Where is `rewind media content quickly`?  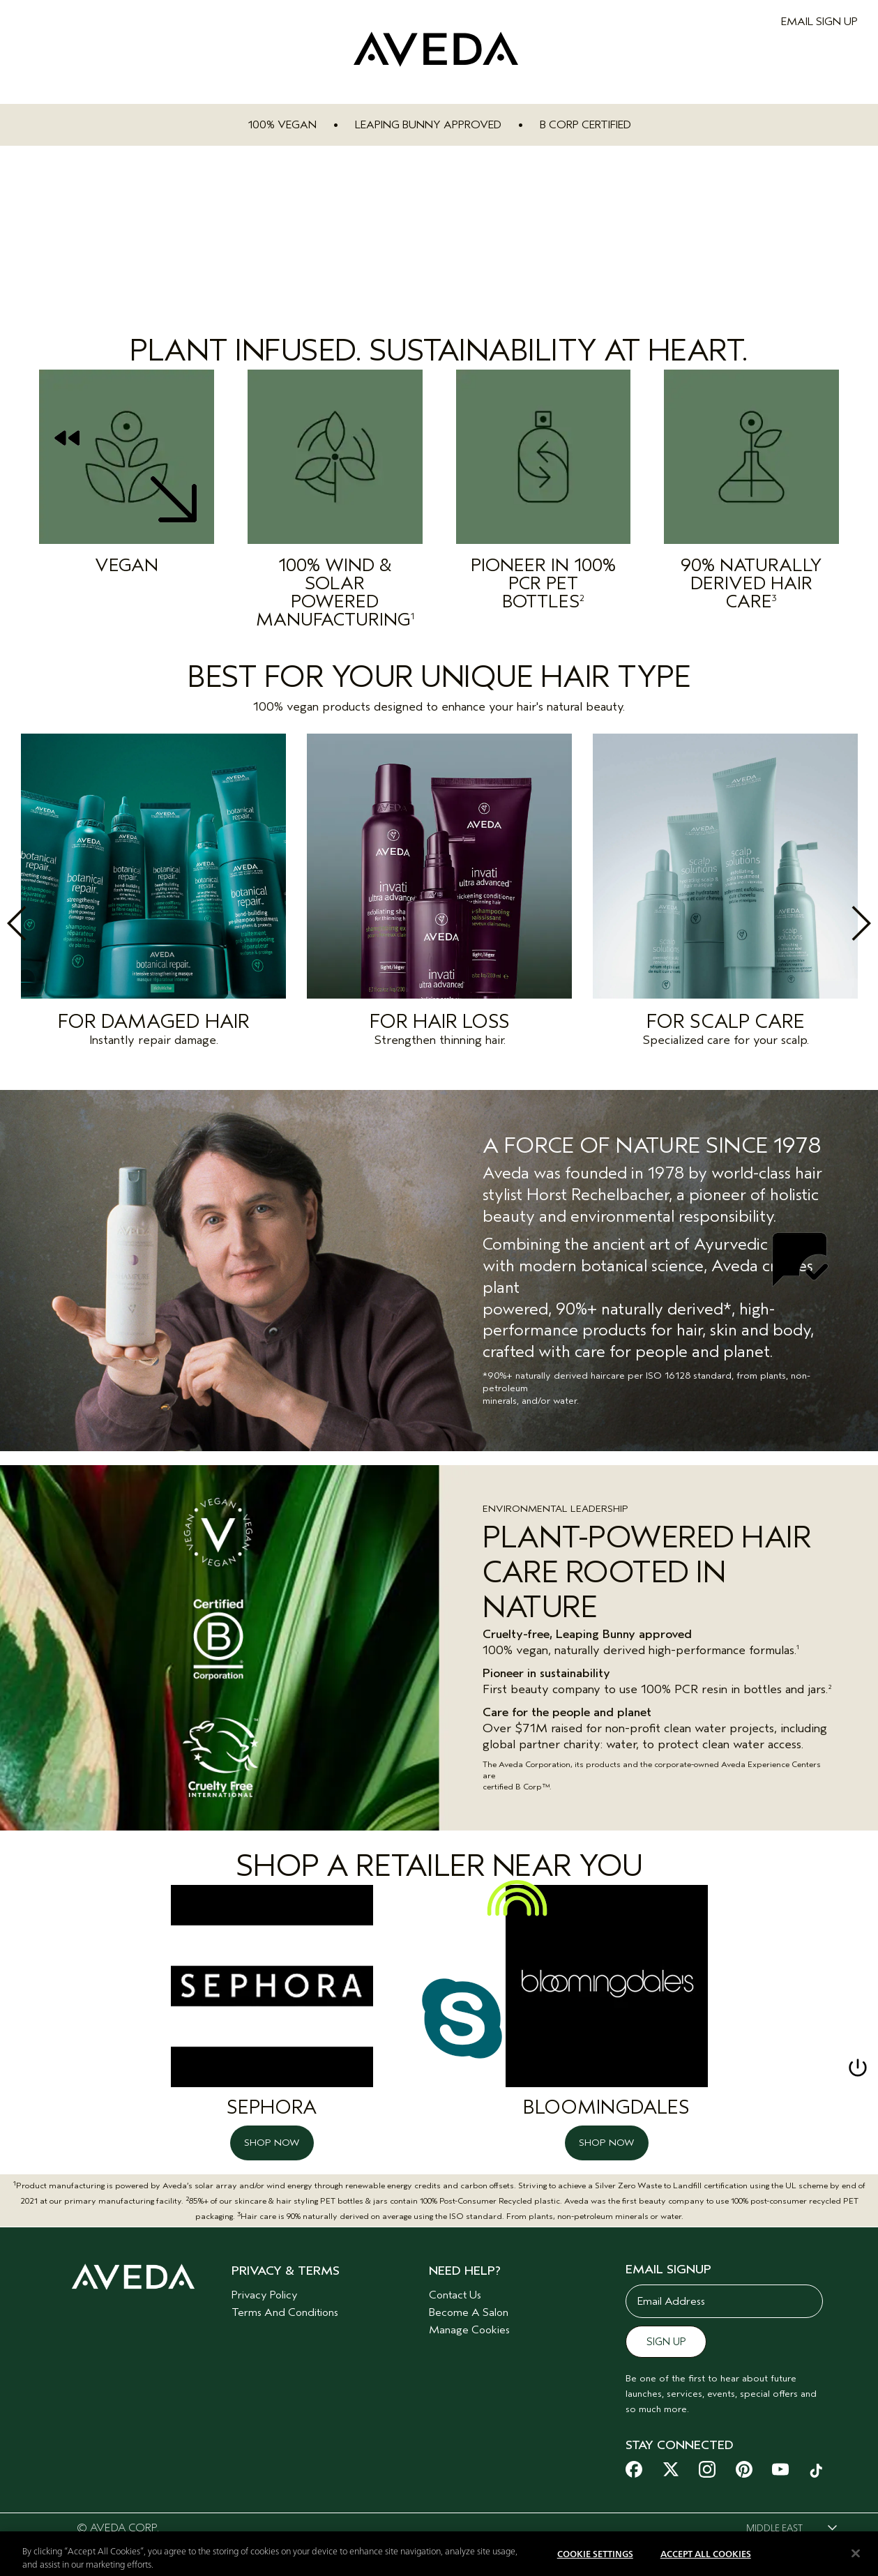
rewind media content quickly is located at coordinates (68, 438).